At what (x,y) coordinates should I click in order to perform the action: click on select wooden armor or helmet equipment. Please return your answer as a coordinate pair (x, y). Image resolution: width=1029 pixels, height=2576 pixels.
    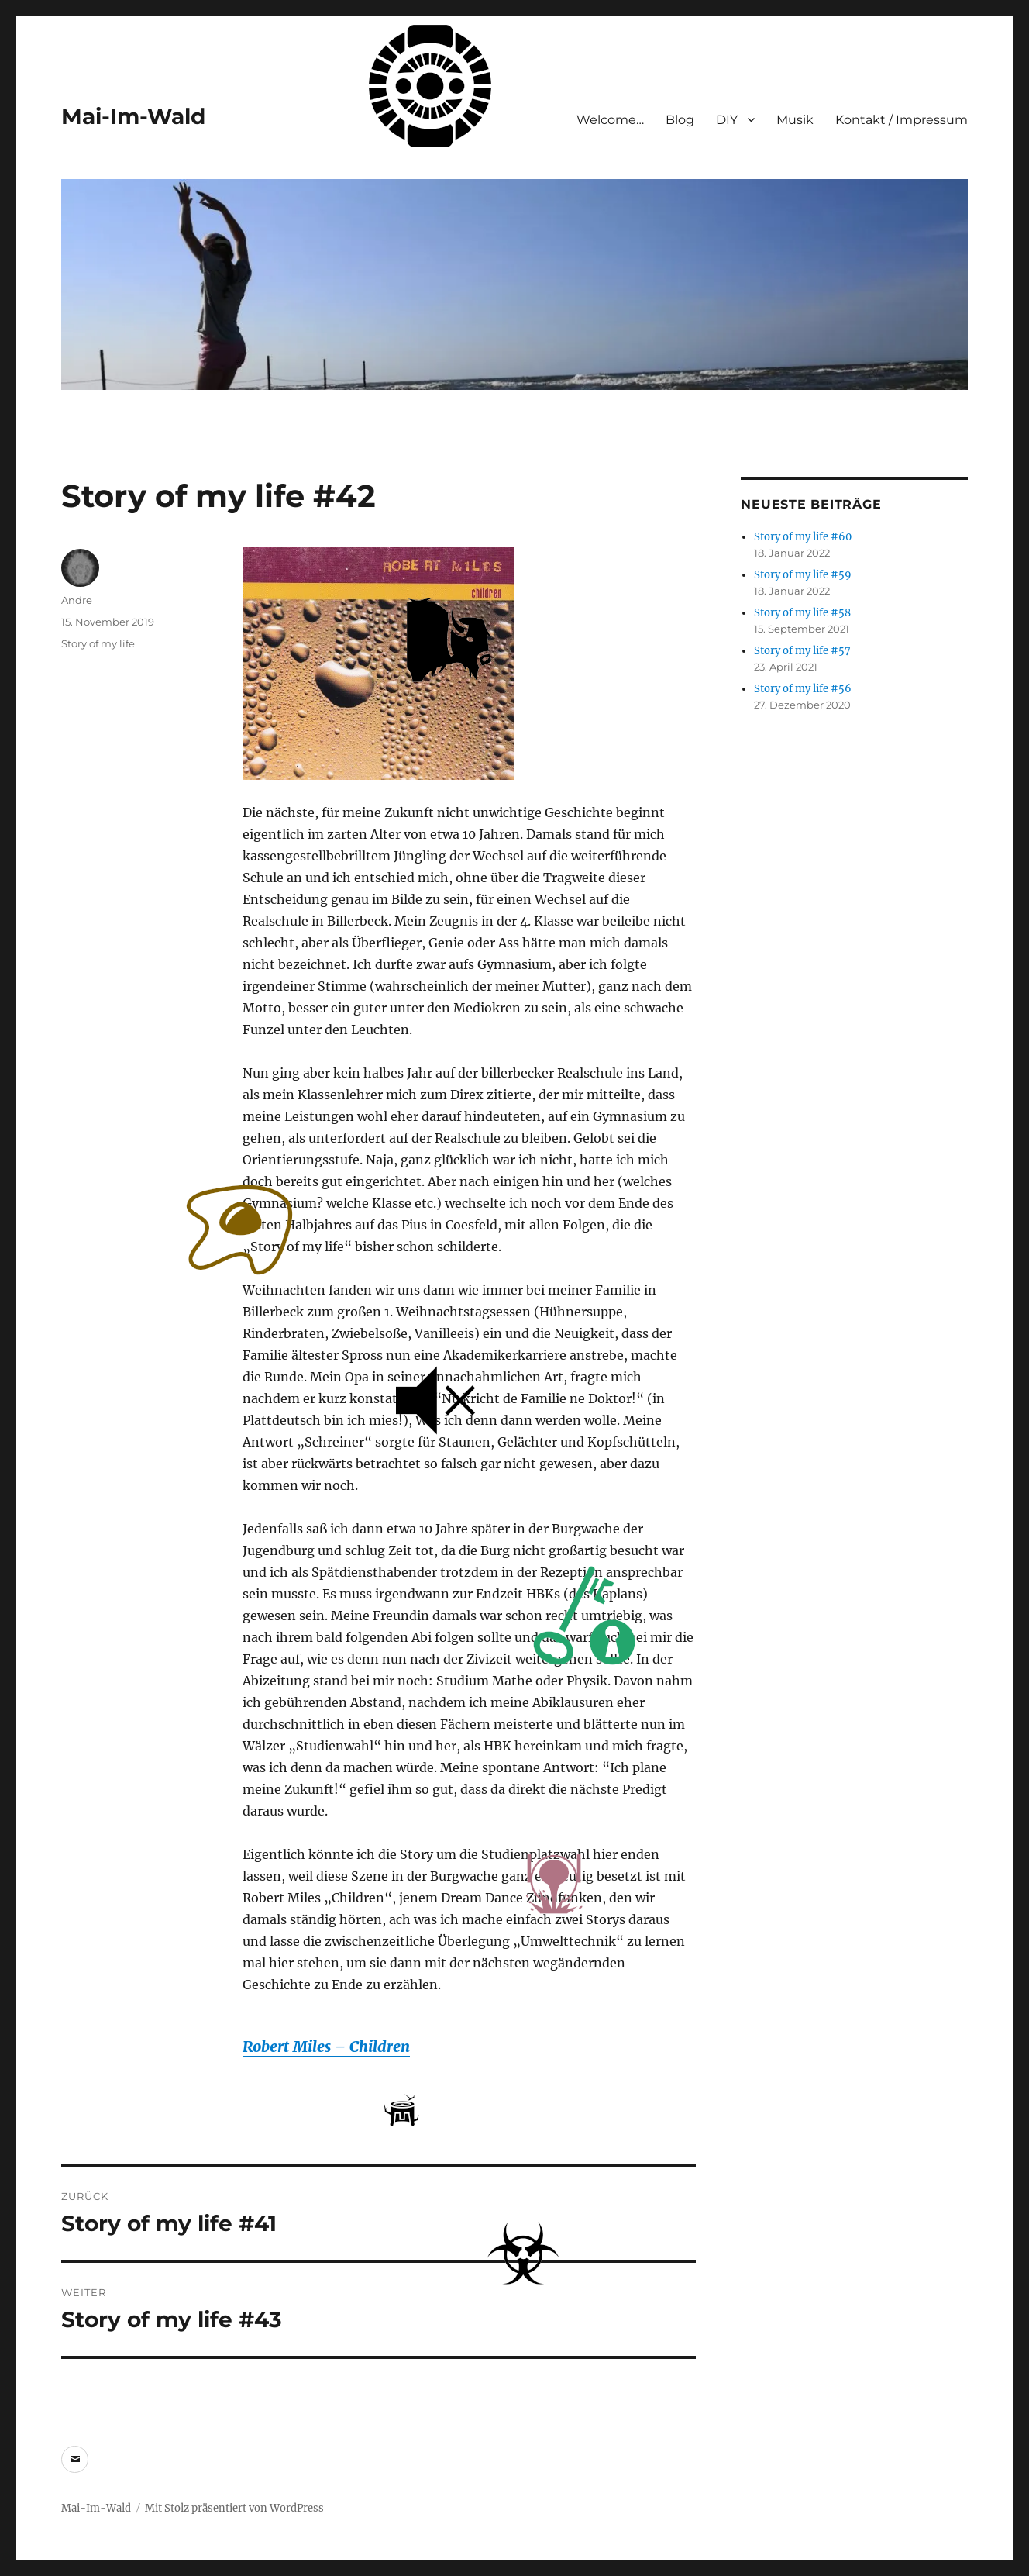
    Looking at the image, I should click on (401, 2110).